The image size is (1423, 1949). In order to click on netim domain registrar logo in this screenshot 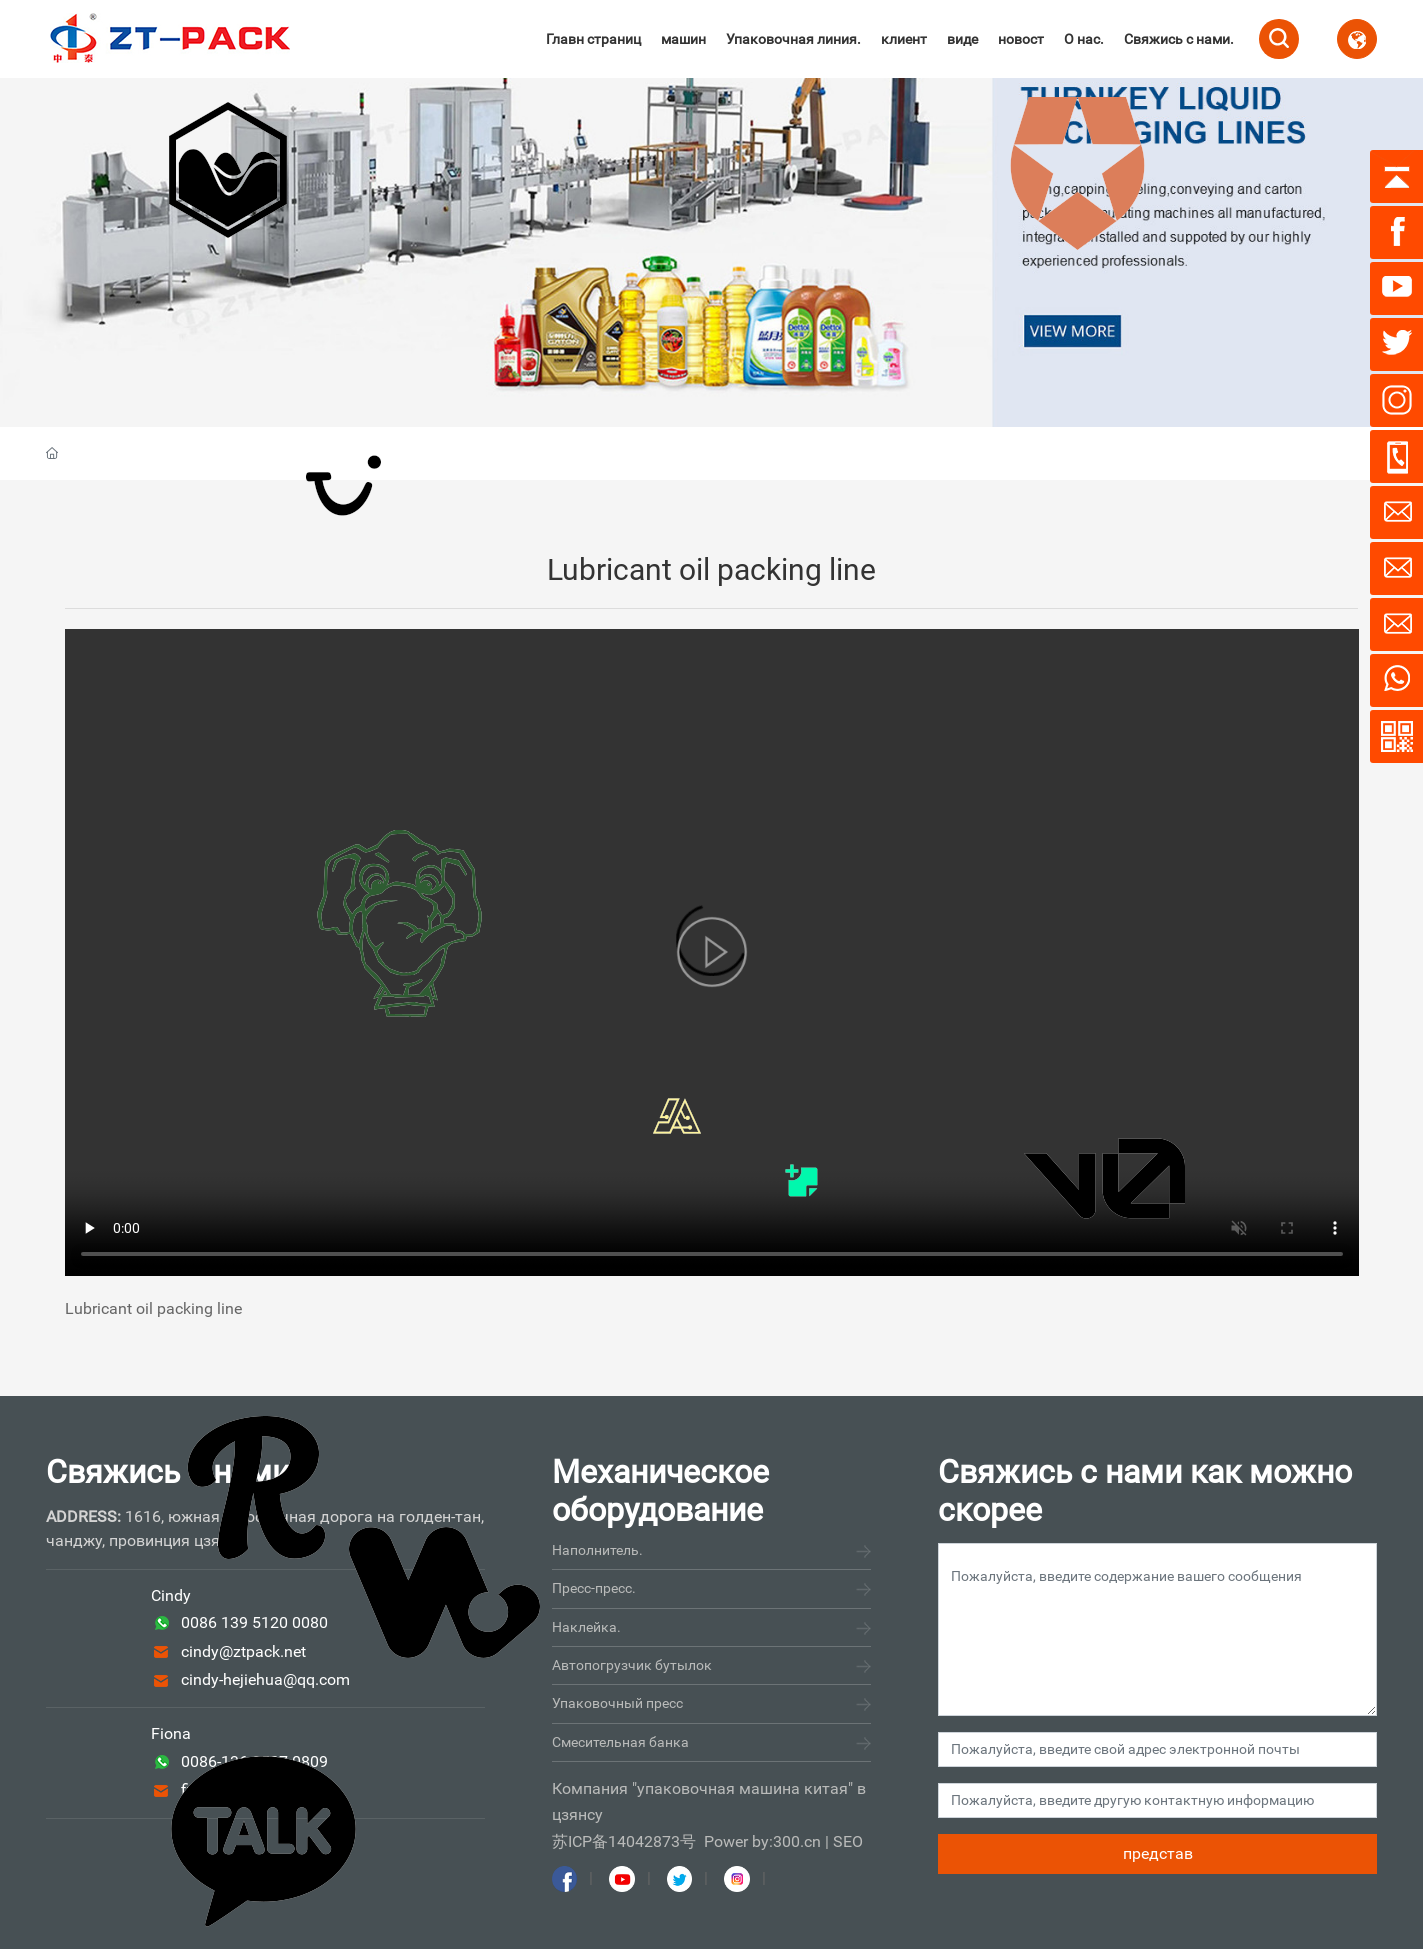, I will do `click(444, 1592)`.